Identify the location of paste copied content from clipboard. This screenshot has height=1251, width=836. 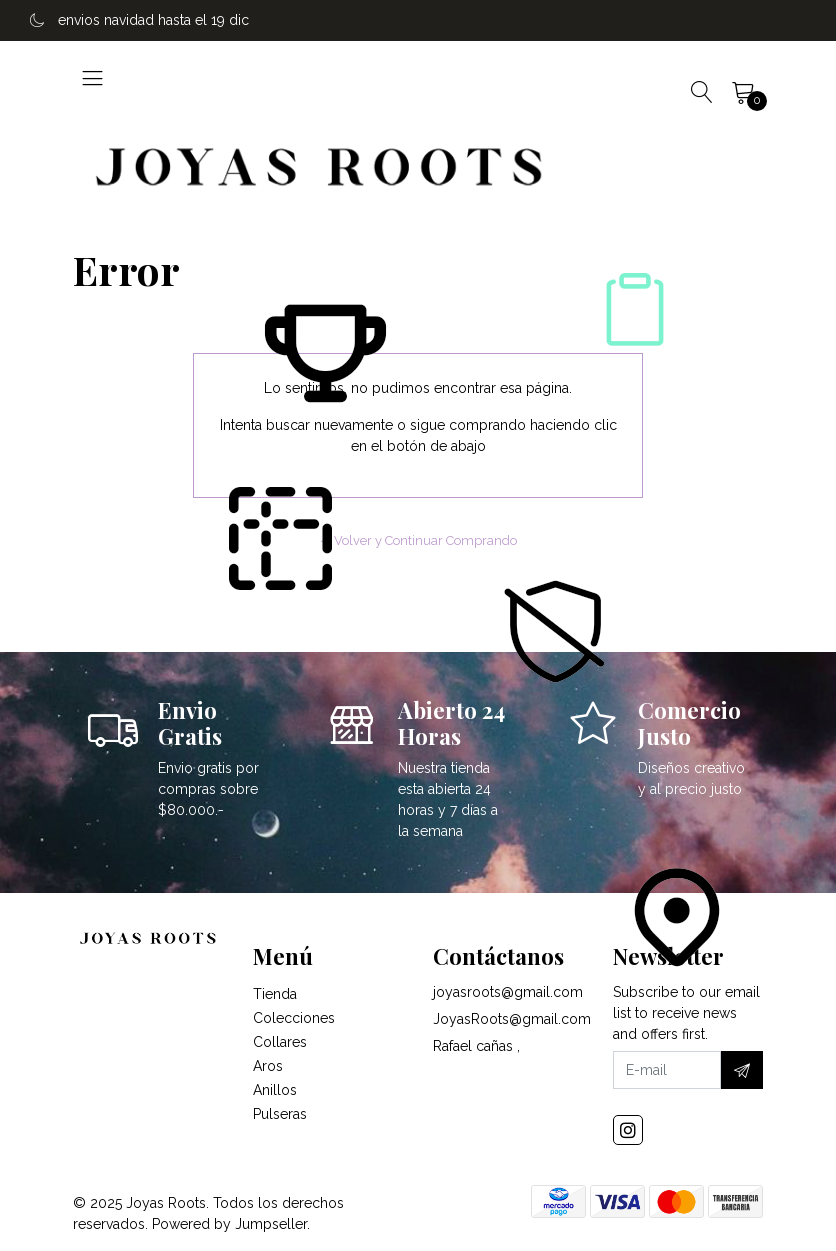
(635, 311).